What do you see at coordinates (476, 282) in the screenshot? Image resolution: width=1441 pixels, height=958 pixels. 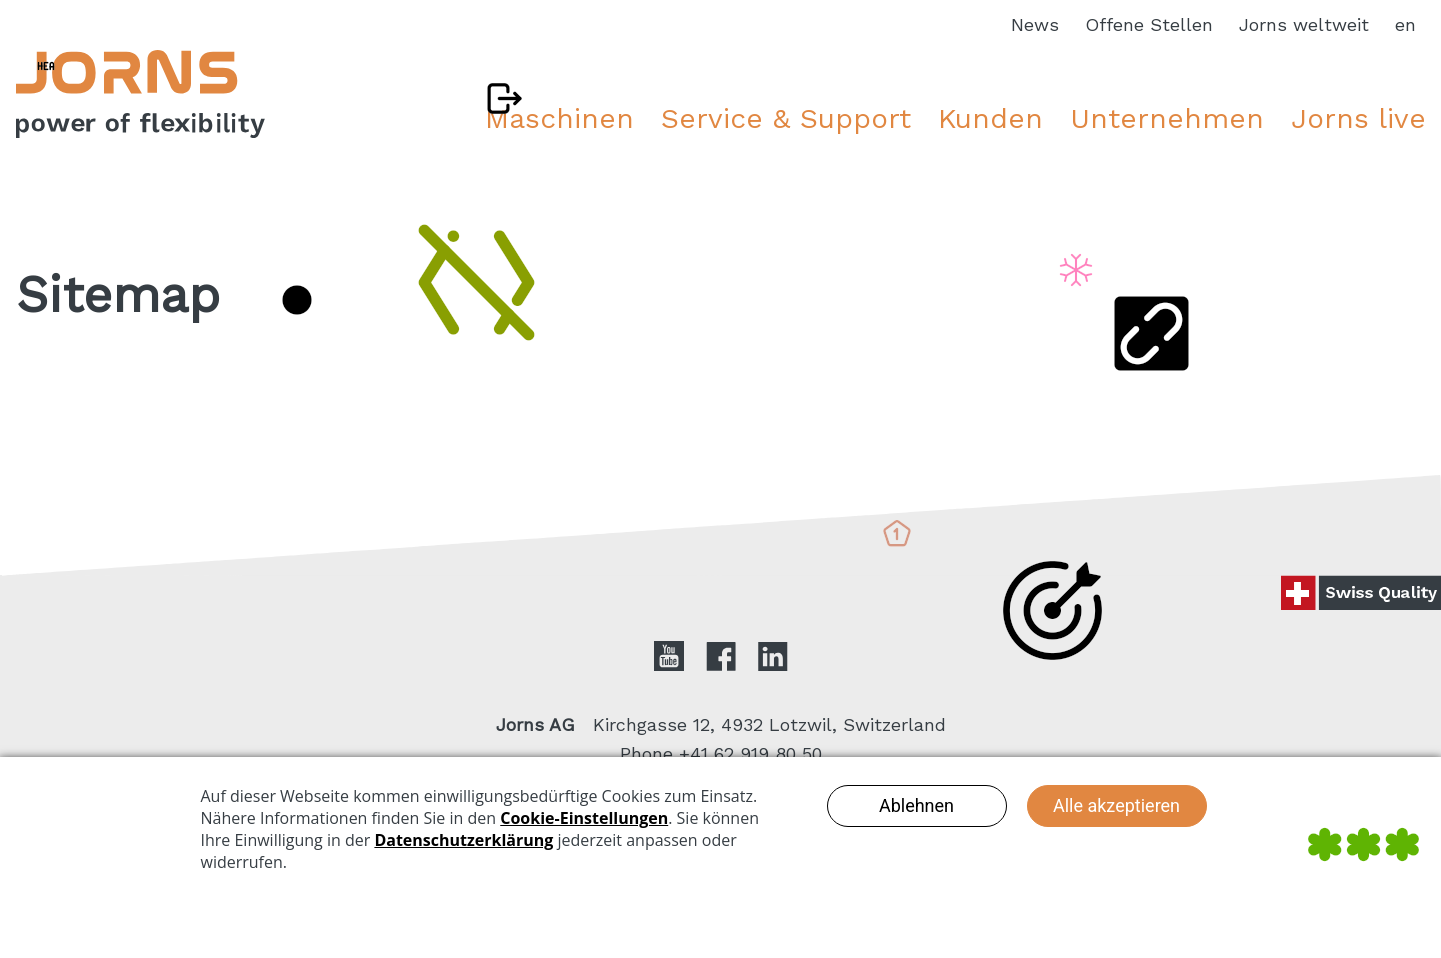 I see `disable code or markup view` at bounding box center [476, 282].